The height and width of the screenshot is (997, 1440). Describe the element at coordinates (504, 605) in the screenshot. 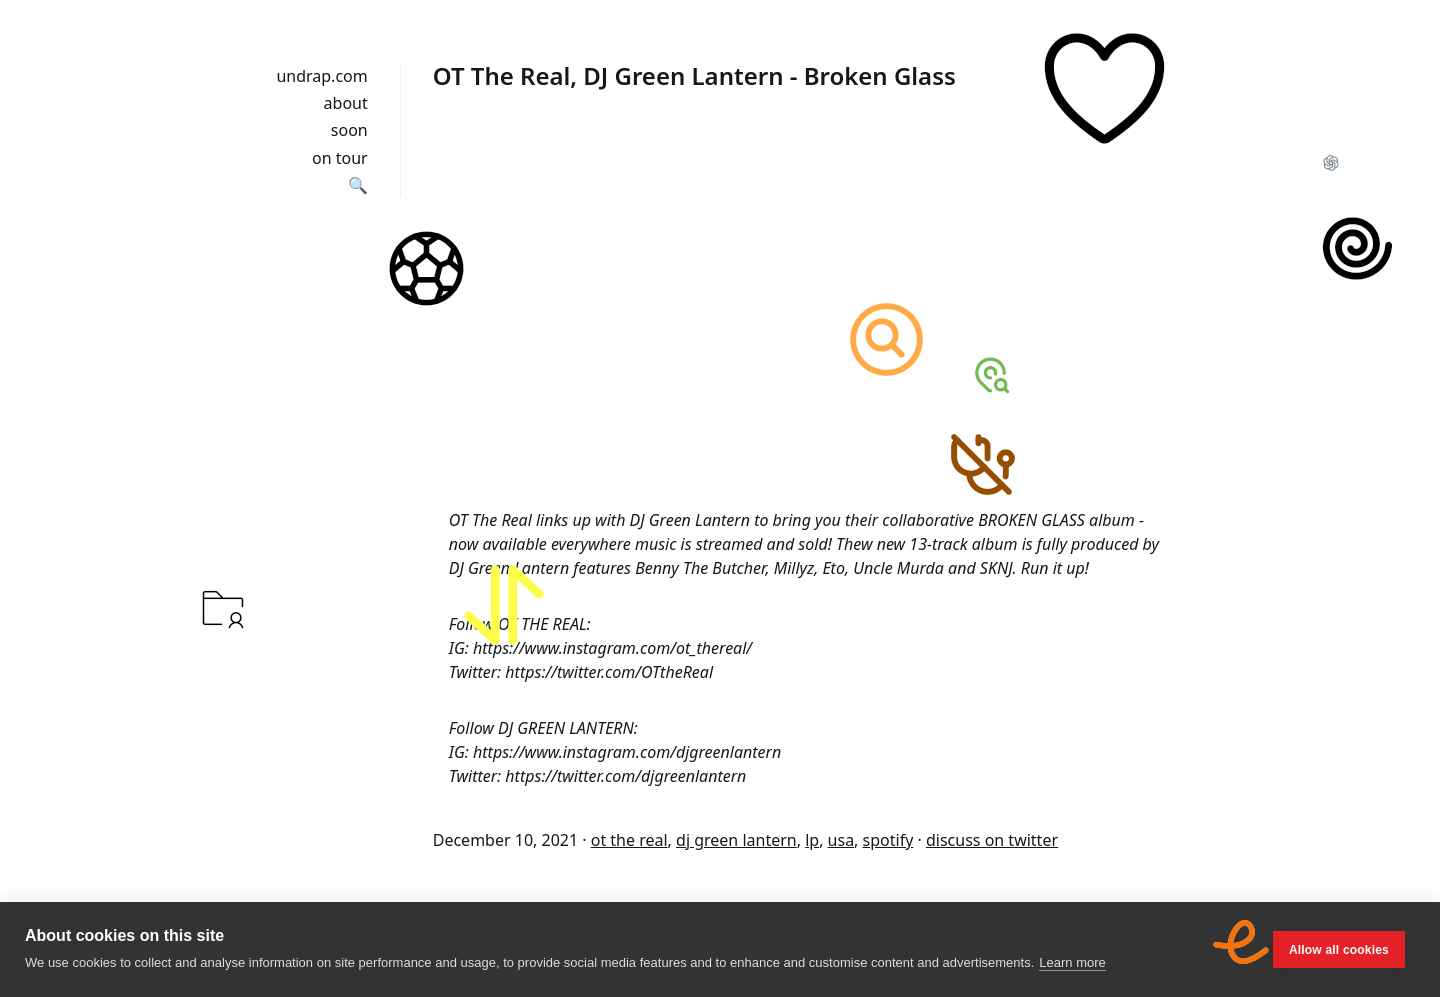

I see `transfer data between devices` at that location.